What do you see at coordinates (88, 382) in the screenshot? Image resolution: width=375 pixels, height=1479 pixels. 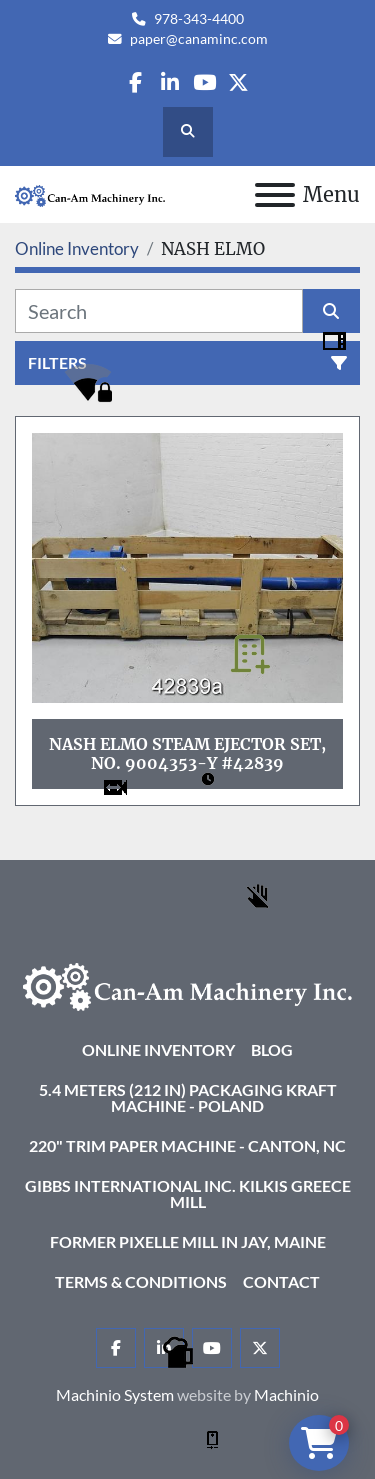 I see `connected to a secured wifi network with weak signal` at bounding box center [88, 382].